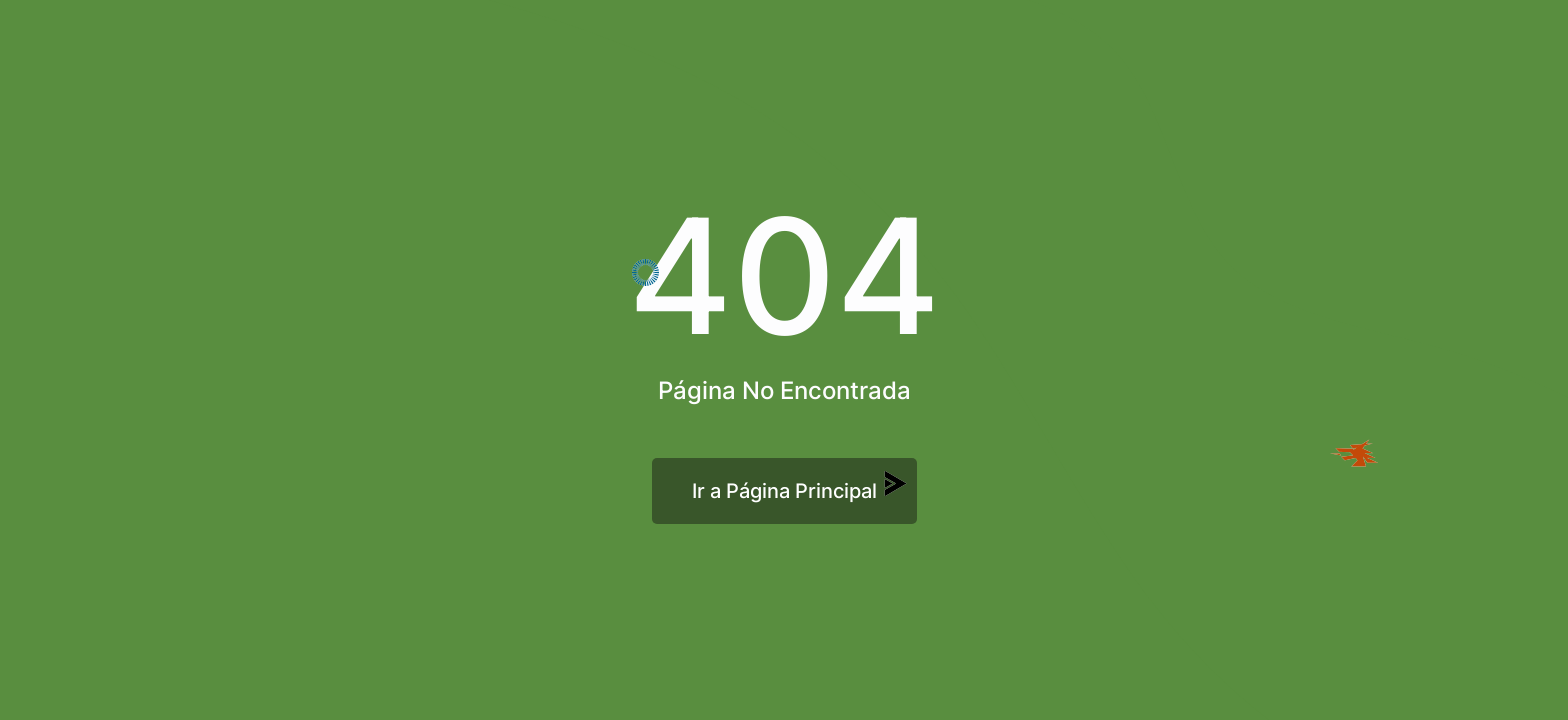 The height and width of the screenshot is (720, 1568). What do you see at coordinates (645, 272) in the screenshot?
I see `photon logo` at bounding box center [645, 272].